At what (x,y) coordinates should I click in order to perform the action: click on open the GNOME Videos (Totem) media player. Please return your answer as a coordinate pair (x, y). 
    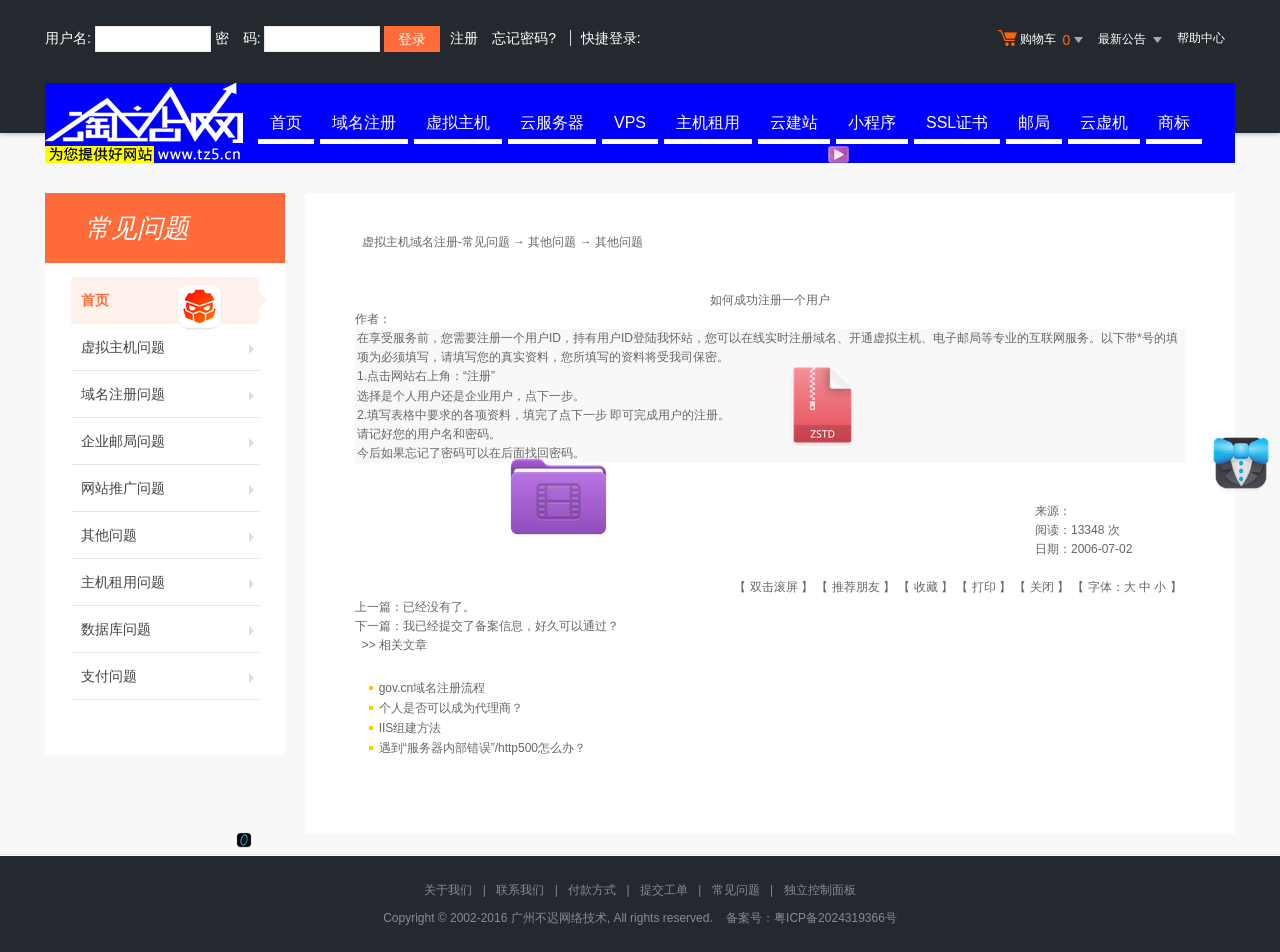
    Looking at the image, I should click on (838, 154).